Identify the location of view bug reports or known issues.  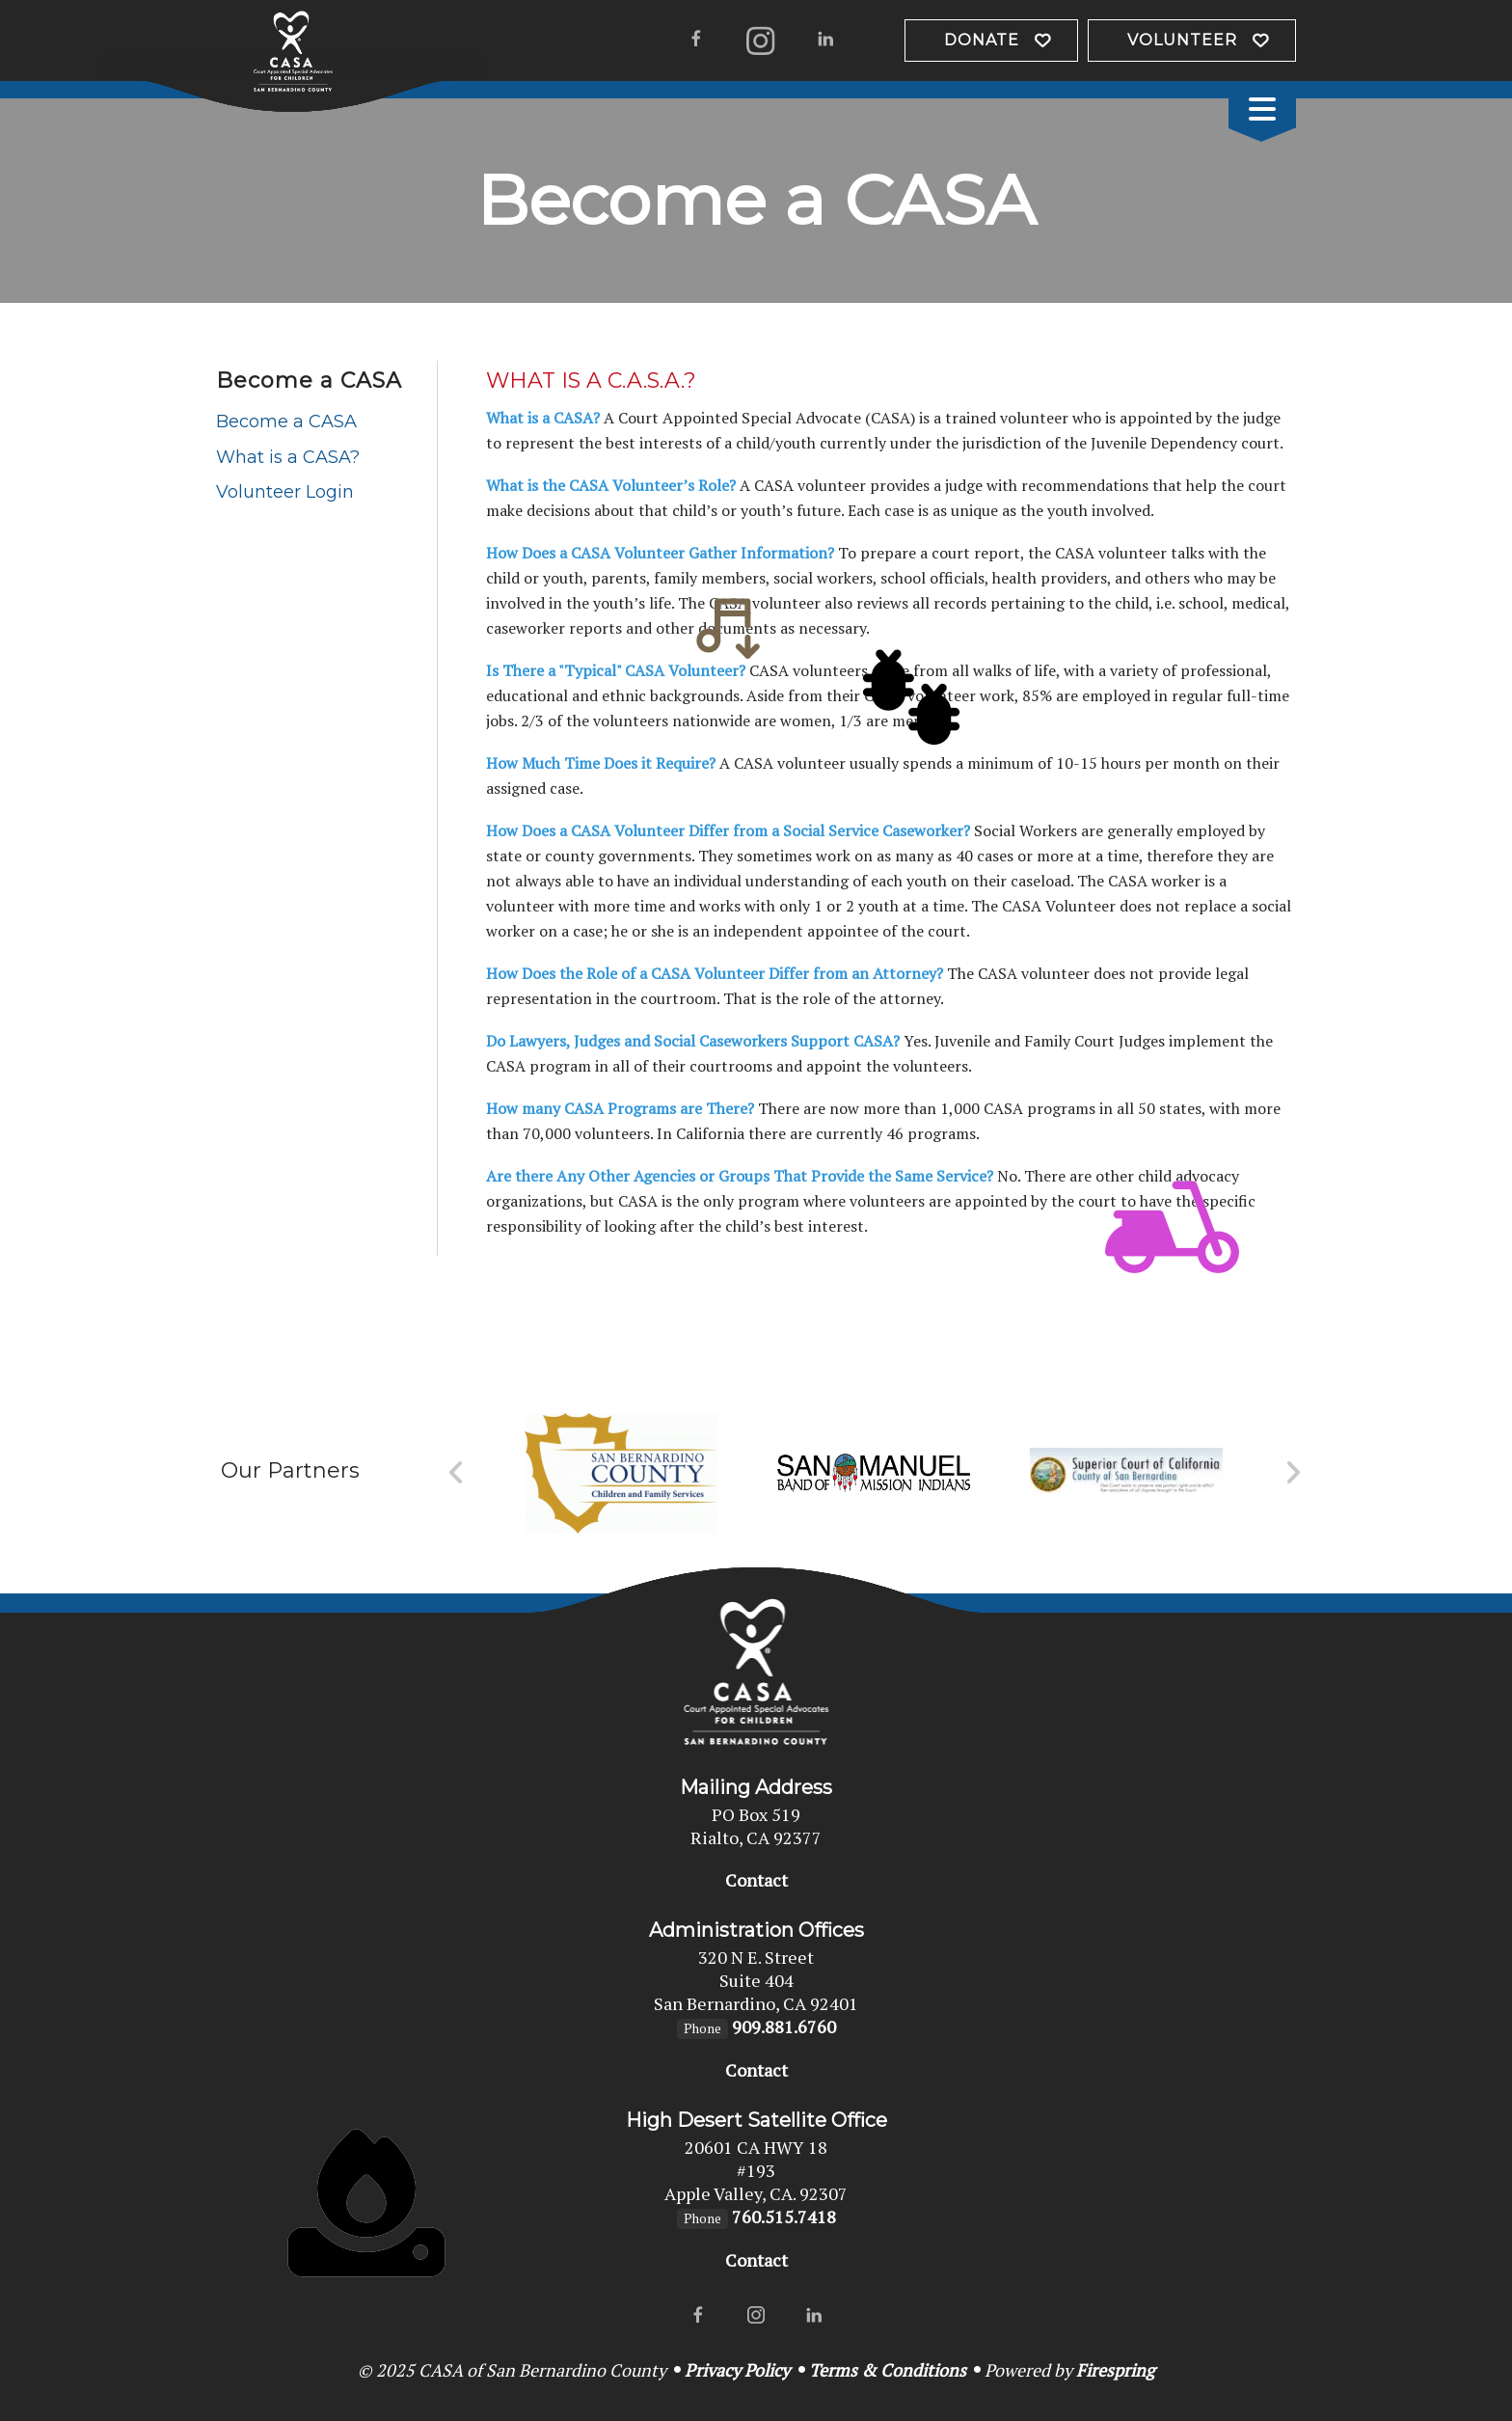
(911, 699).